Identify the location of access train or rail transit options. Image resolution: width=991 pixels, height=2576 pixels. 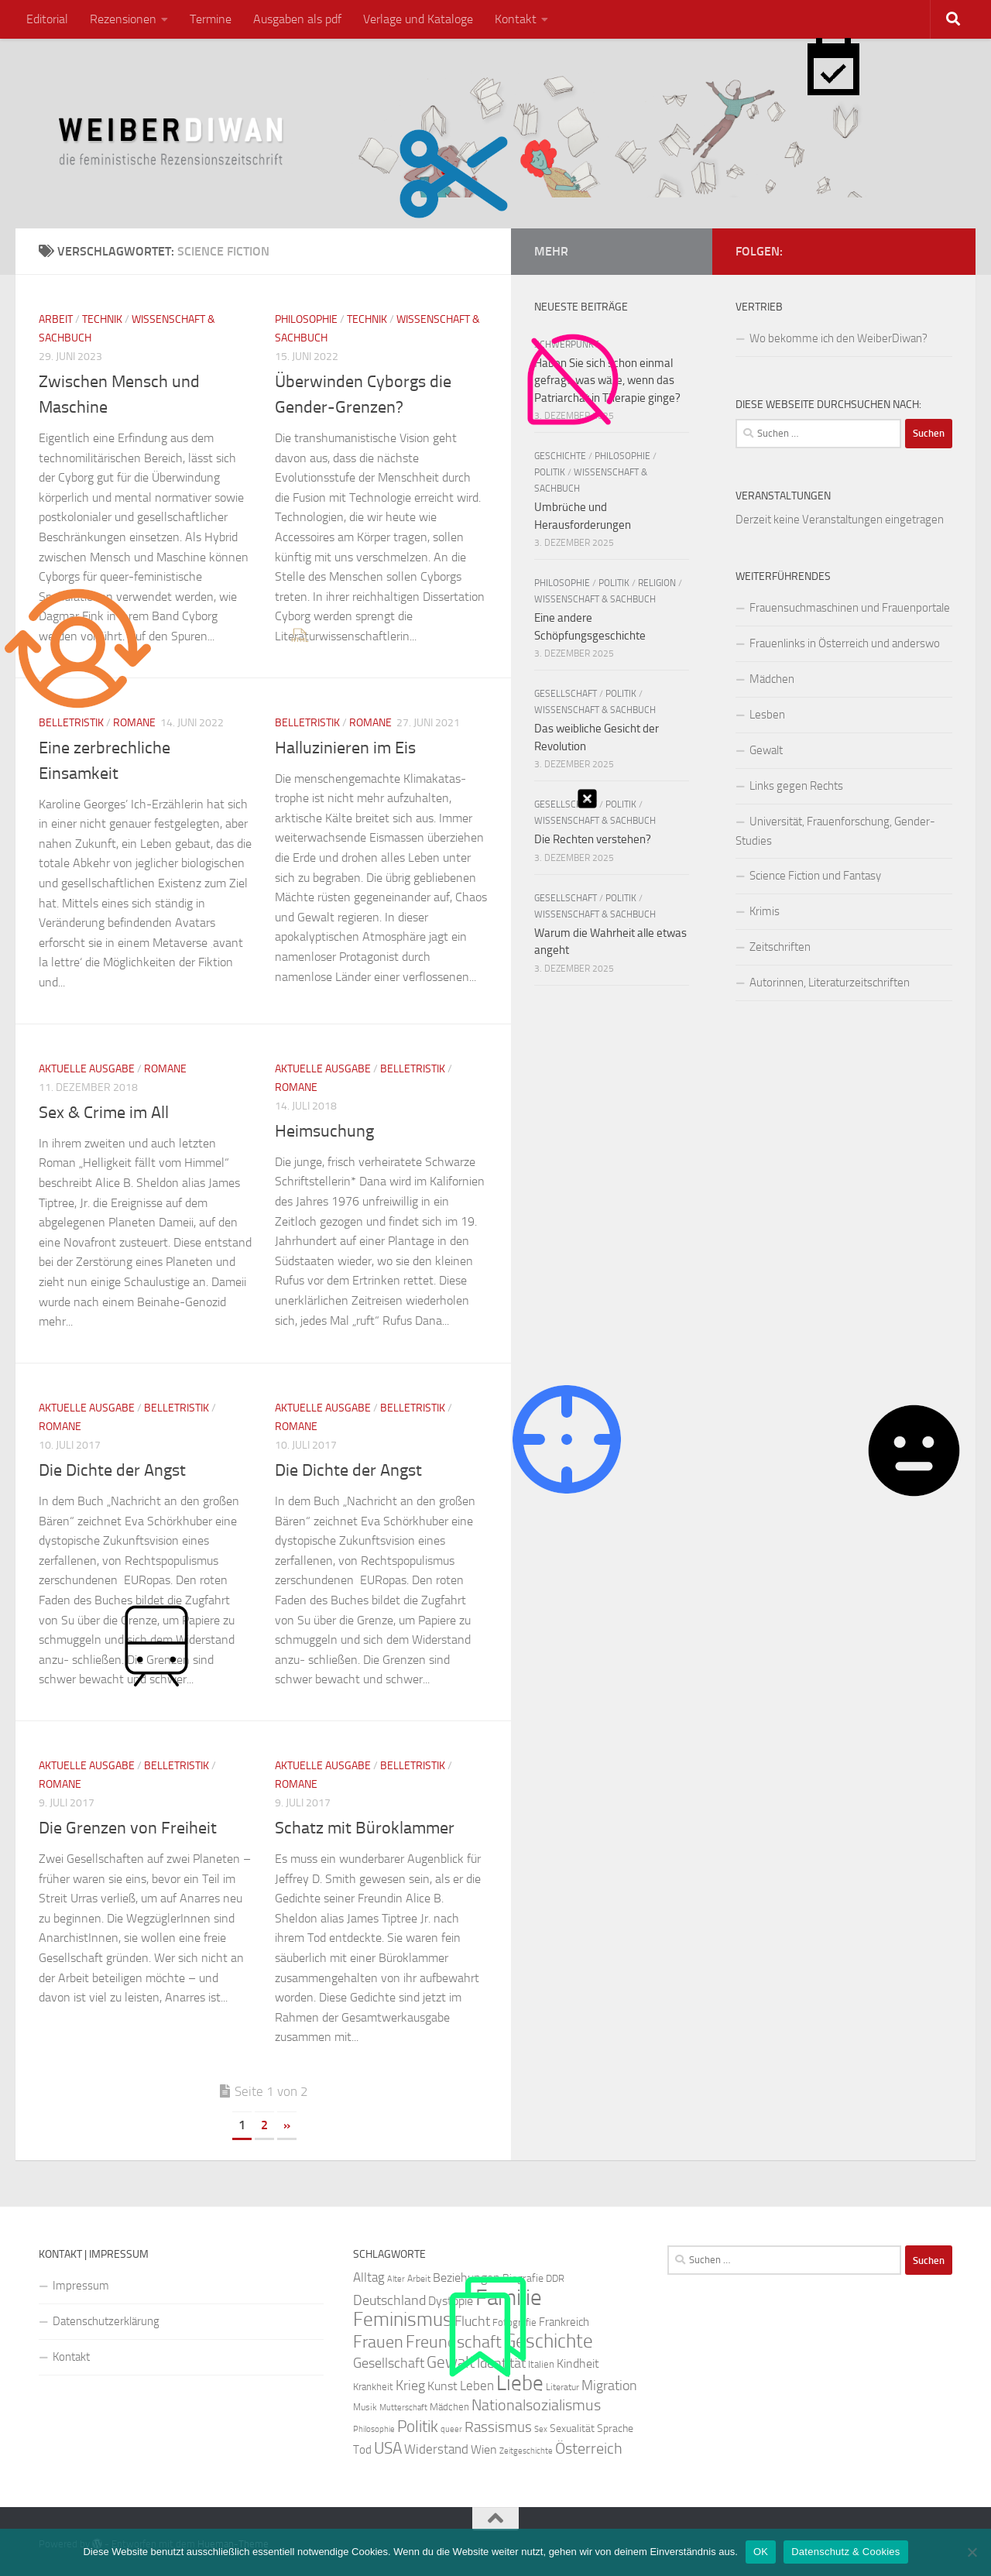
(156, 1643).